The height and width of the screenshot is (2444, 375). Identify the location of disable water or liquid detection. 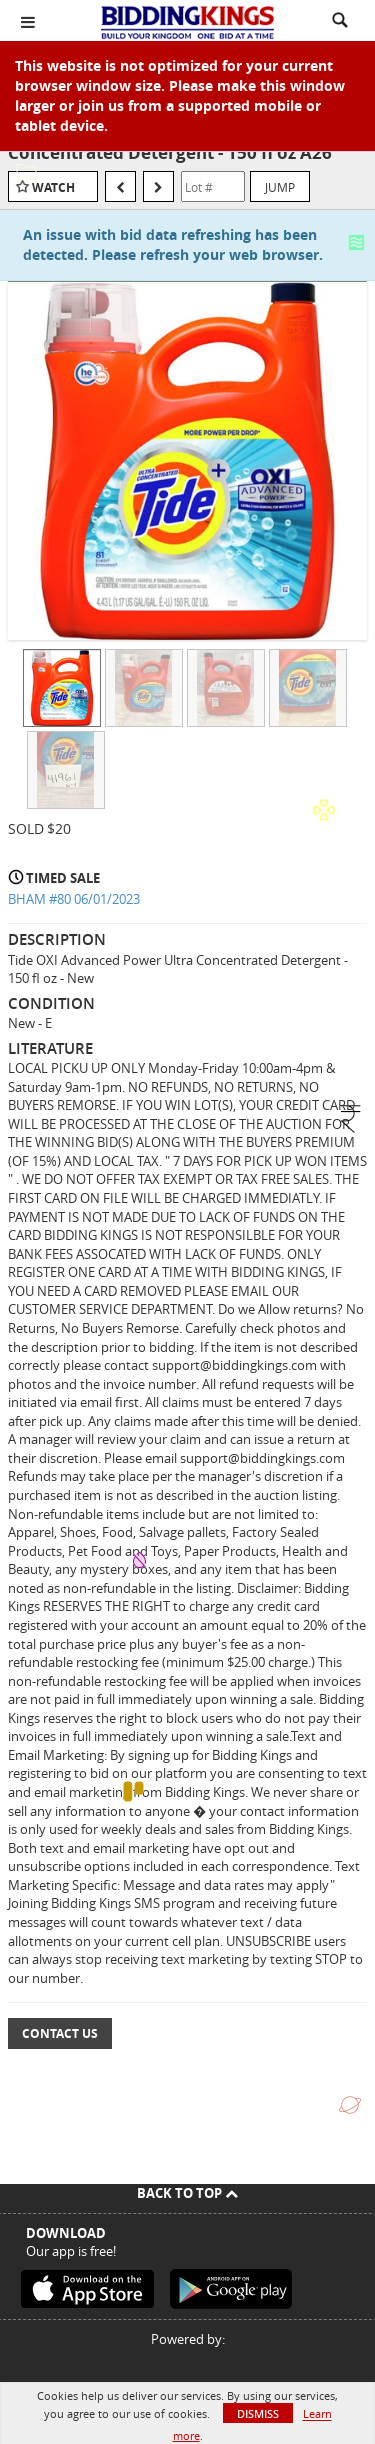
(139, 1560).